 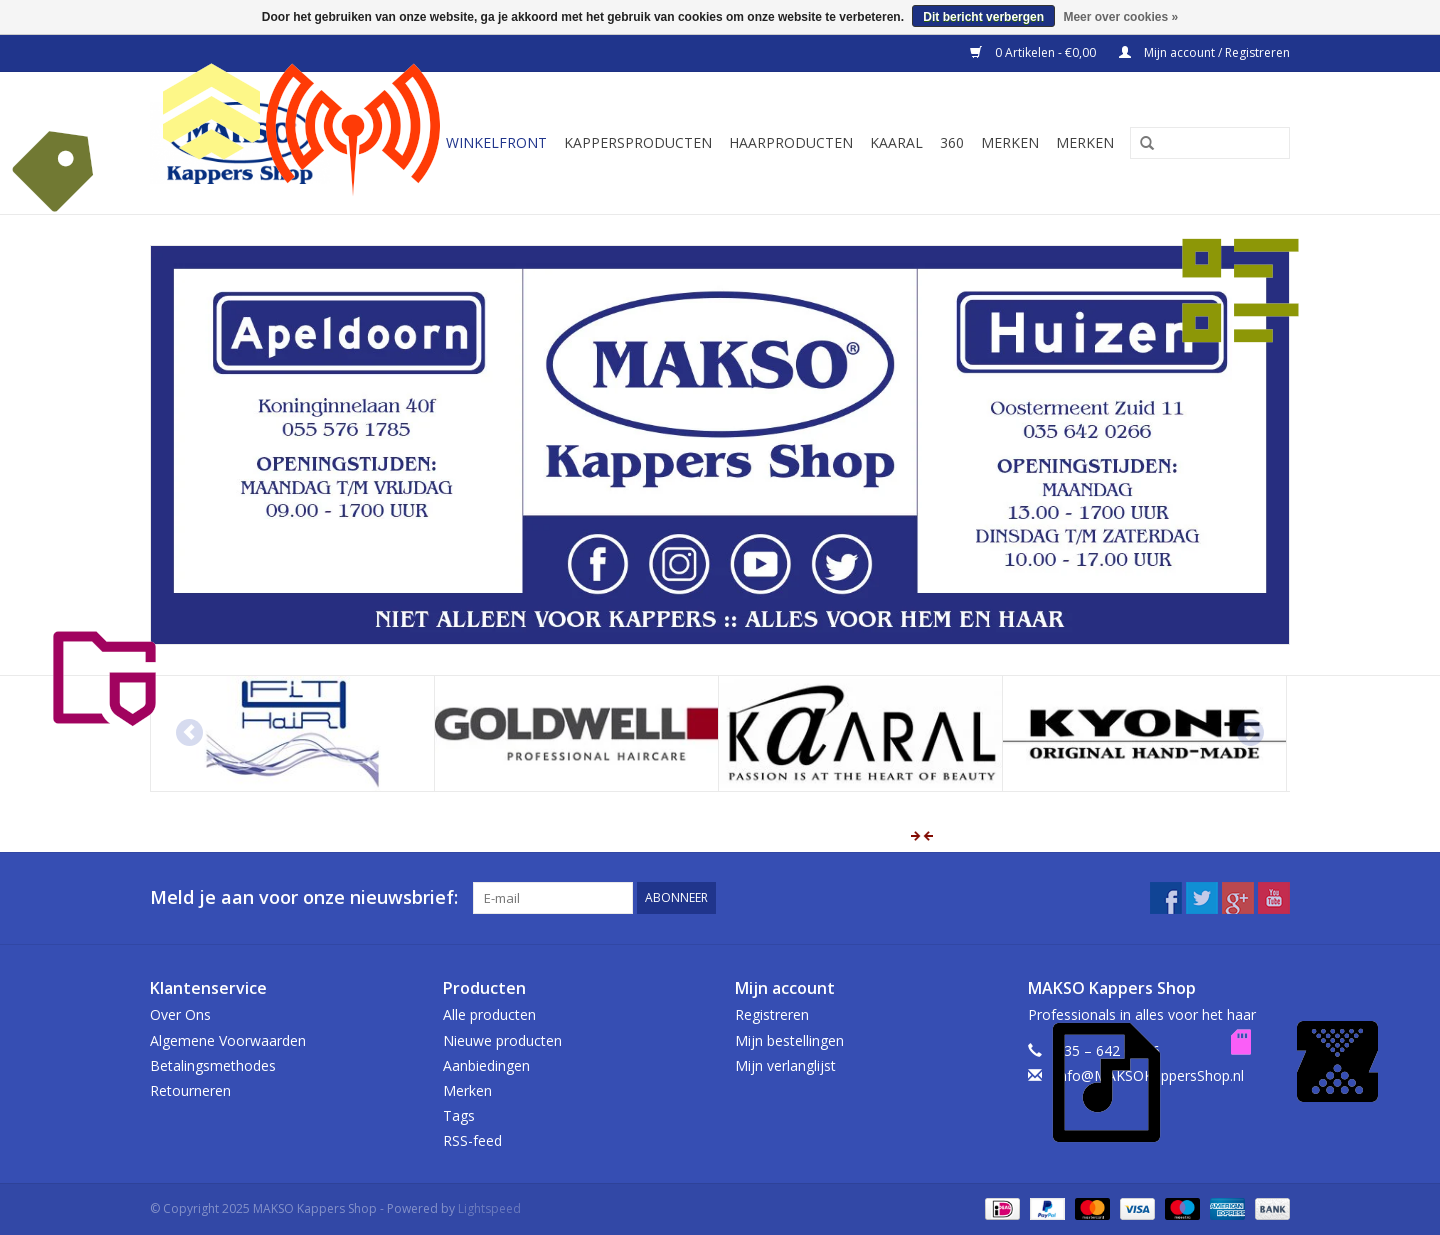 What do you see at coordinates (922, 836) in the screenshot?
I see `collapse panel horizontally` at bounding box center [922, 836].